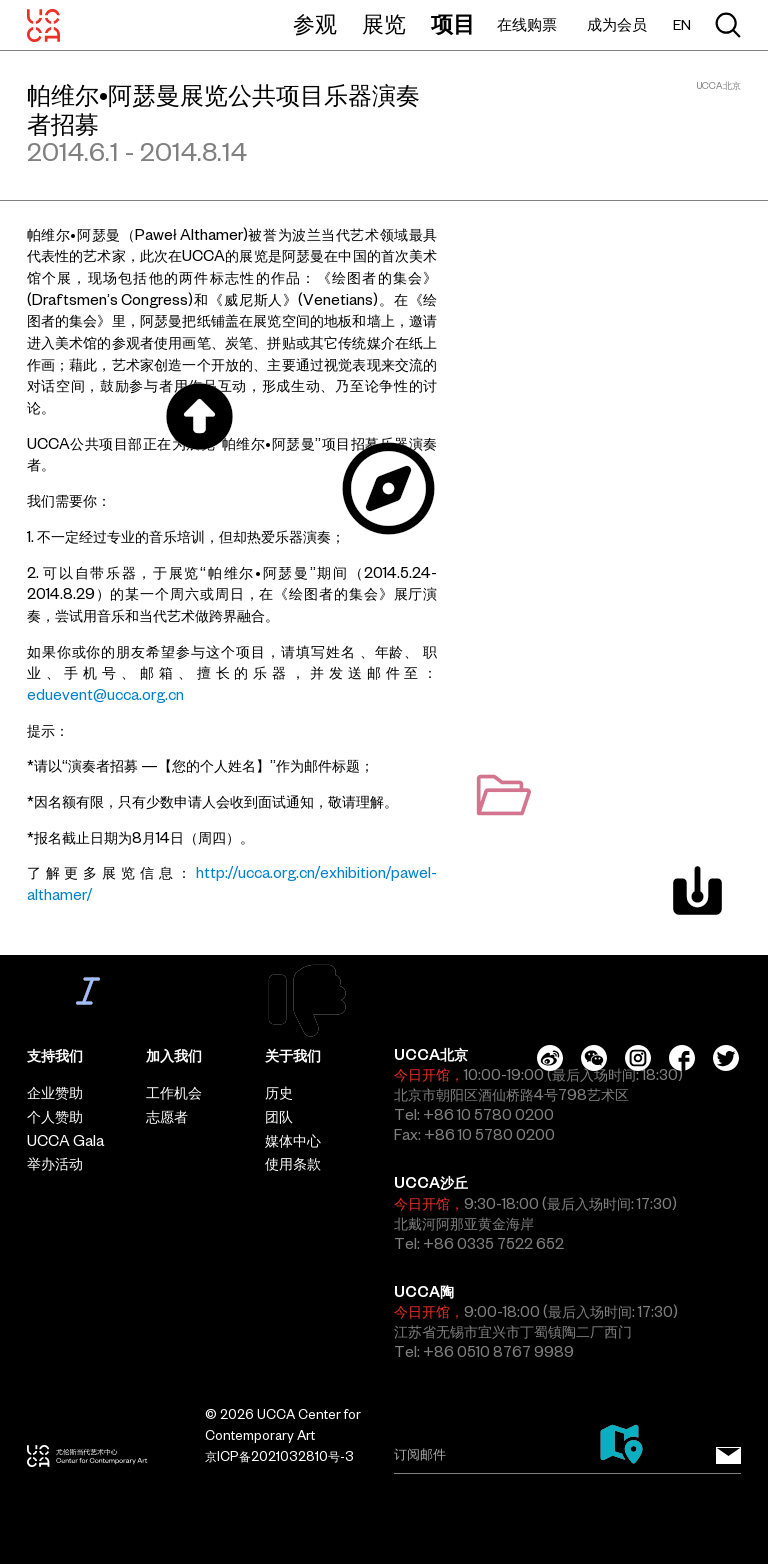 This screenshot has height=1564, width=768. I want to click on apply italic formatting to selected text, so click(88, 991).